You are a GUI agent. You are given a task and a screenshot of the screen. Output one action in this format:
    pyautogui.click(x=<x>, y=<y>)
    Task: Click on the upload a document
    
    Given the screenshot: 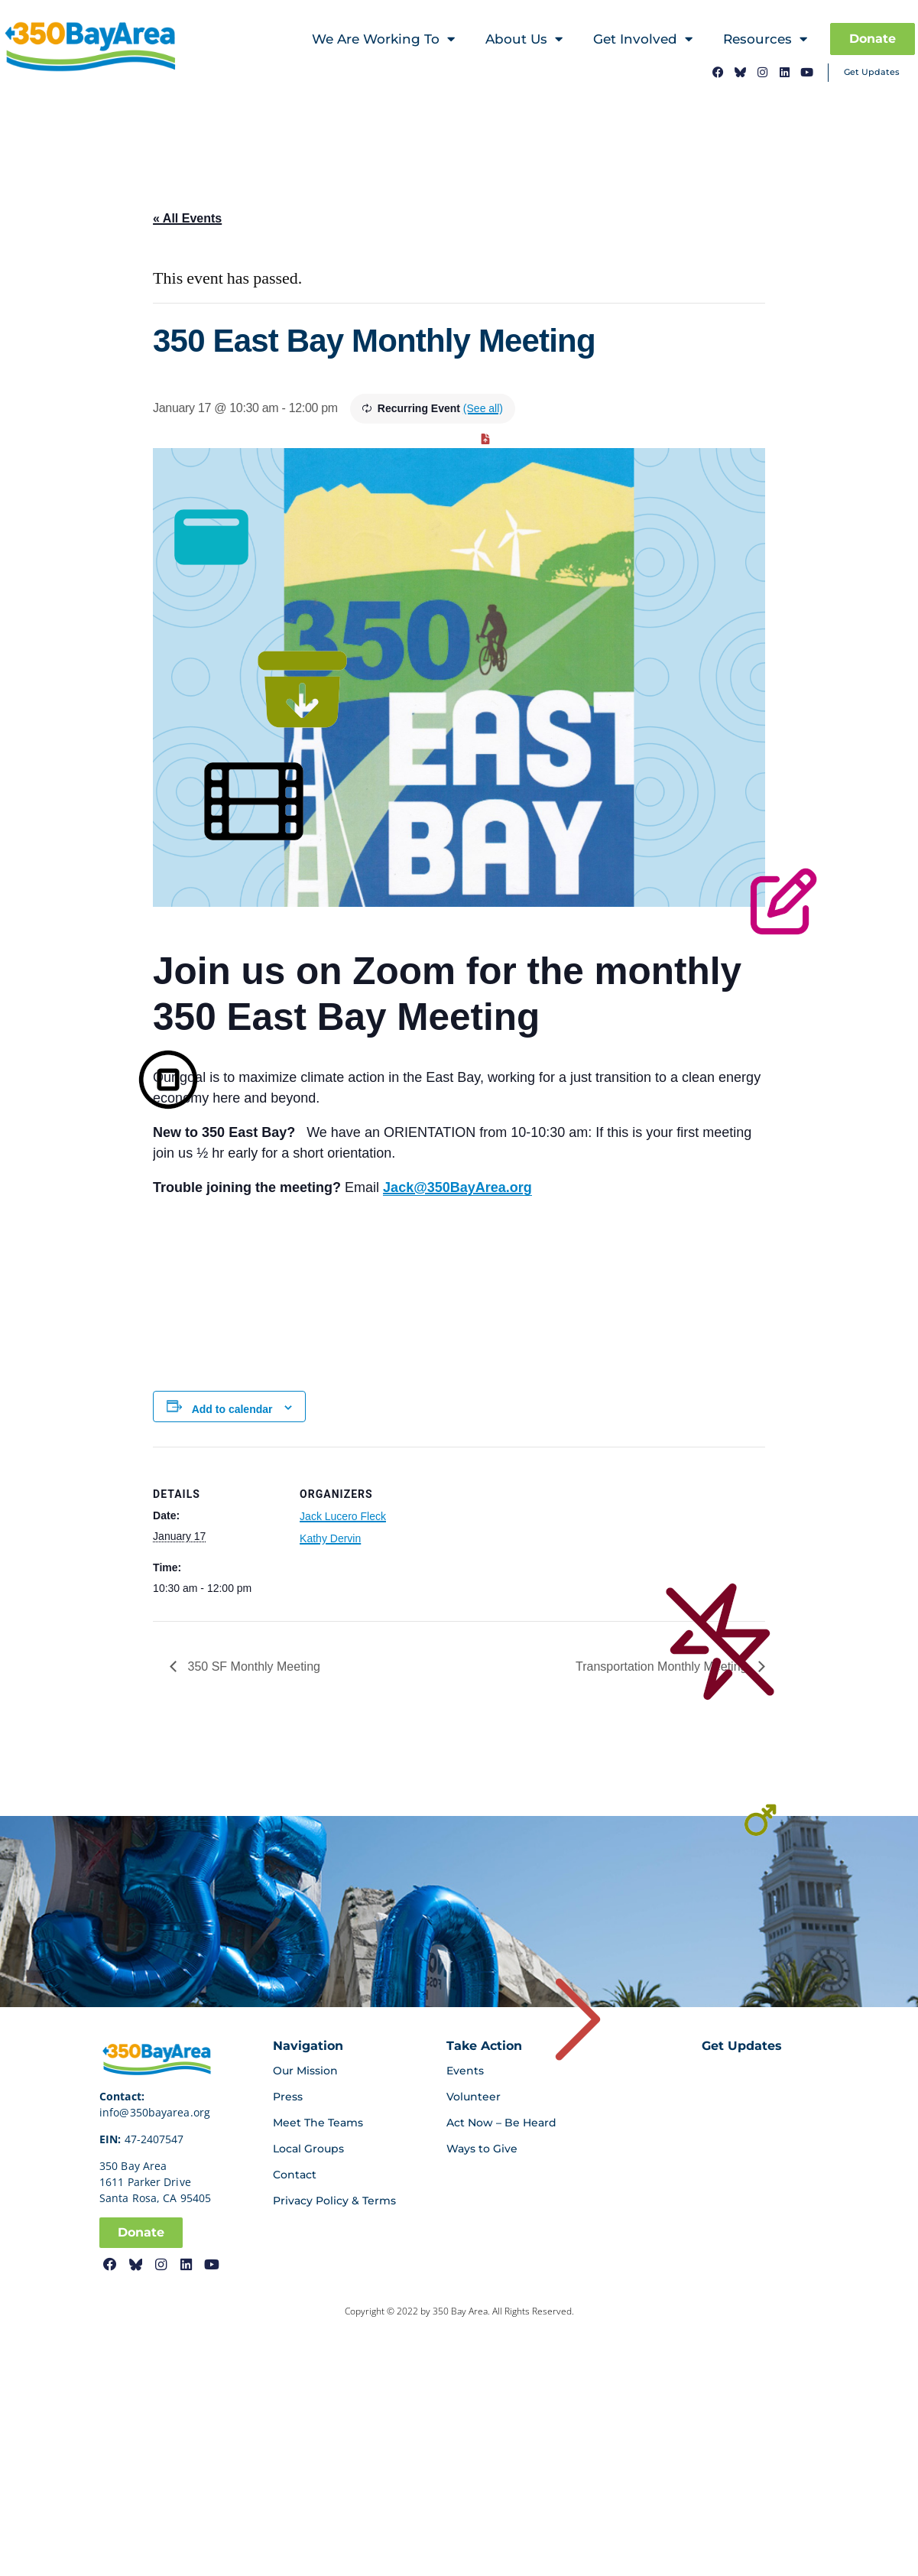 What is the action you would take?
    pyautogui.click(x=485, y=439)
    